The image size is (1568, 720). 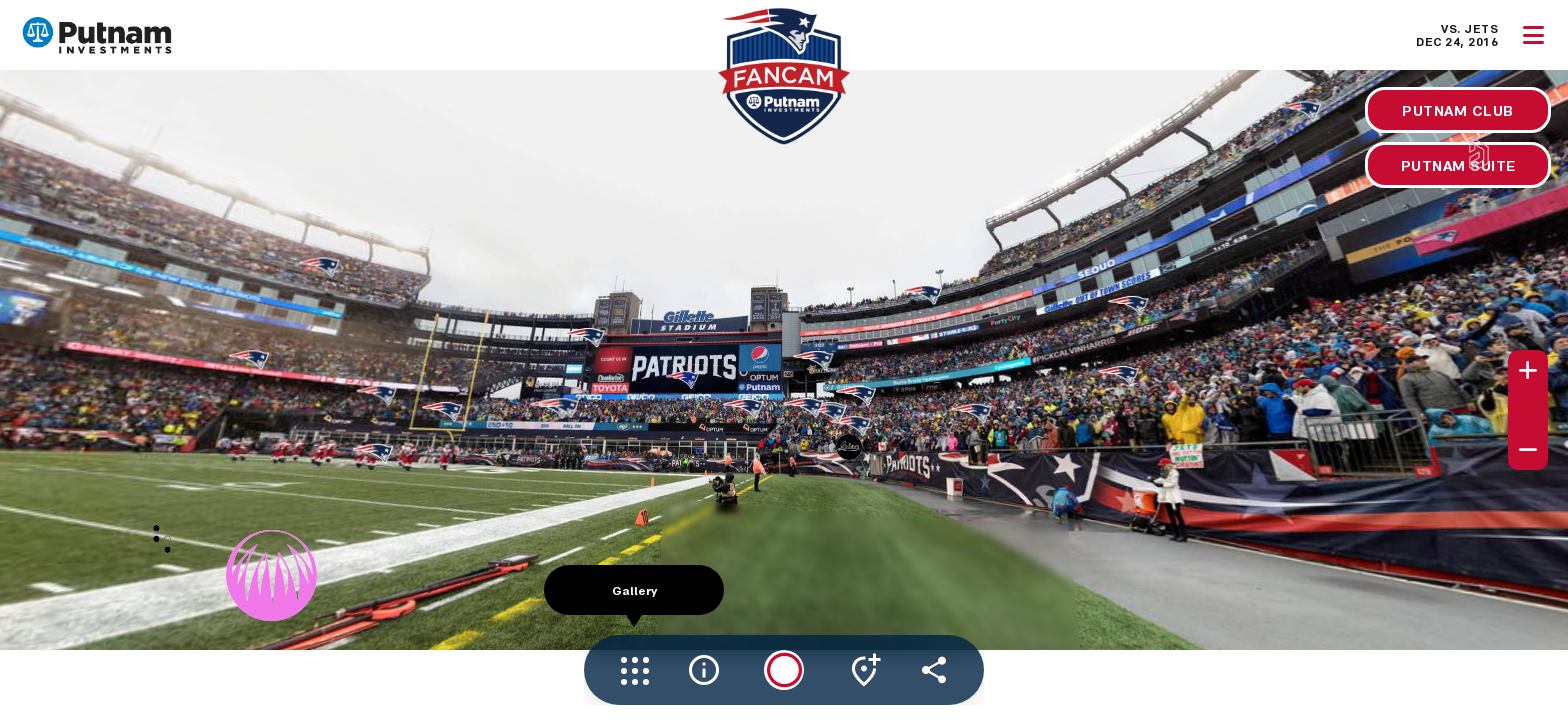 What do you see at coordinates (849, 447) in the screenshot?
I see `leica camera brand logo` at bounding box center [849, 447].